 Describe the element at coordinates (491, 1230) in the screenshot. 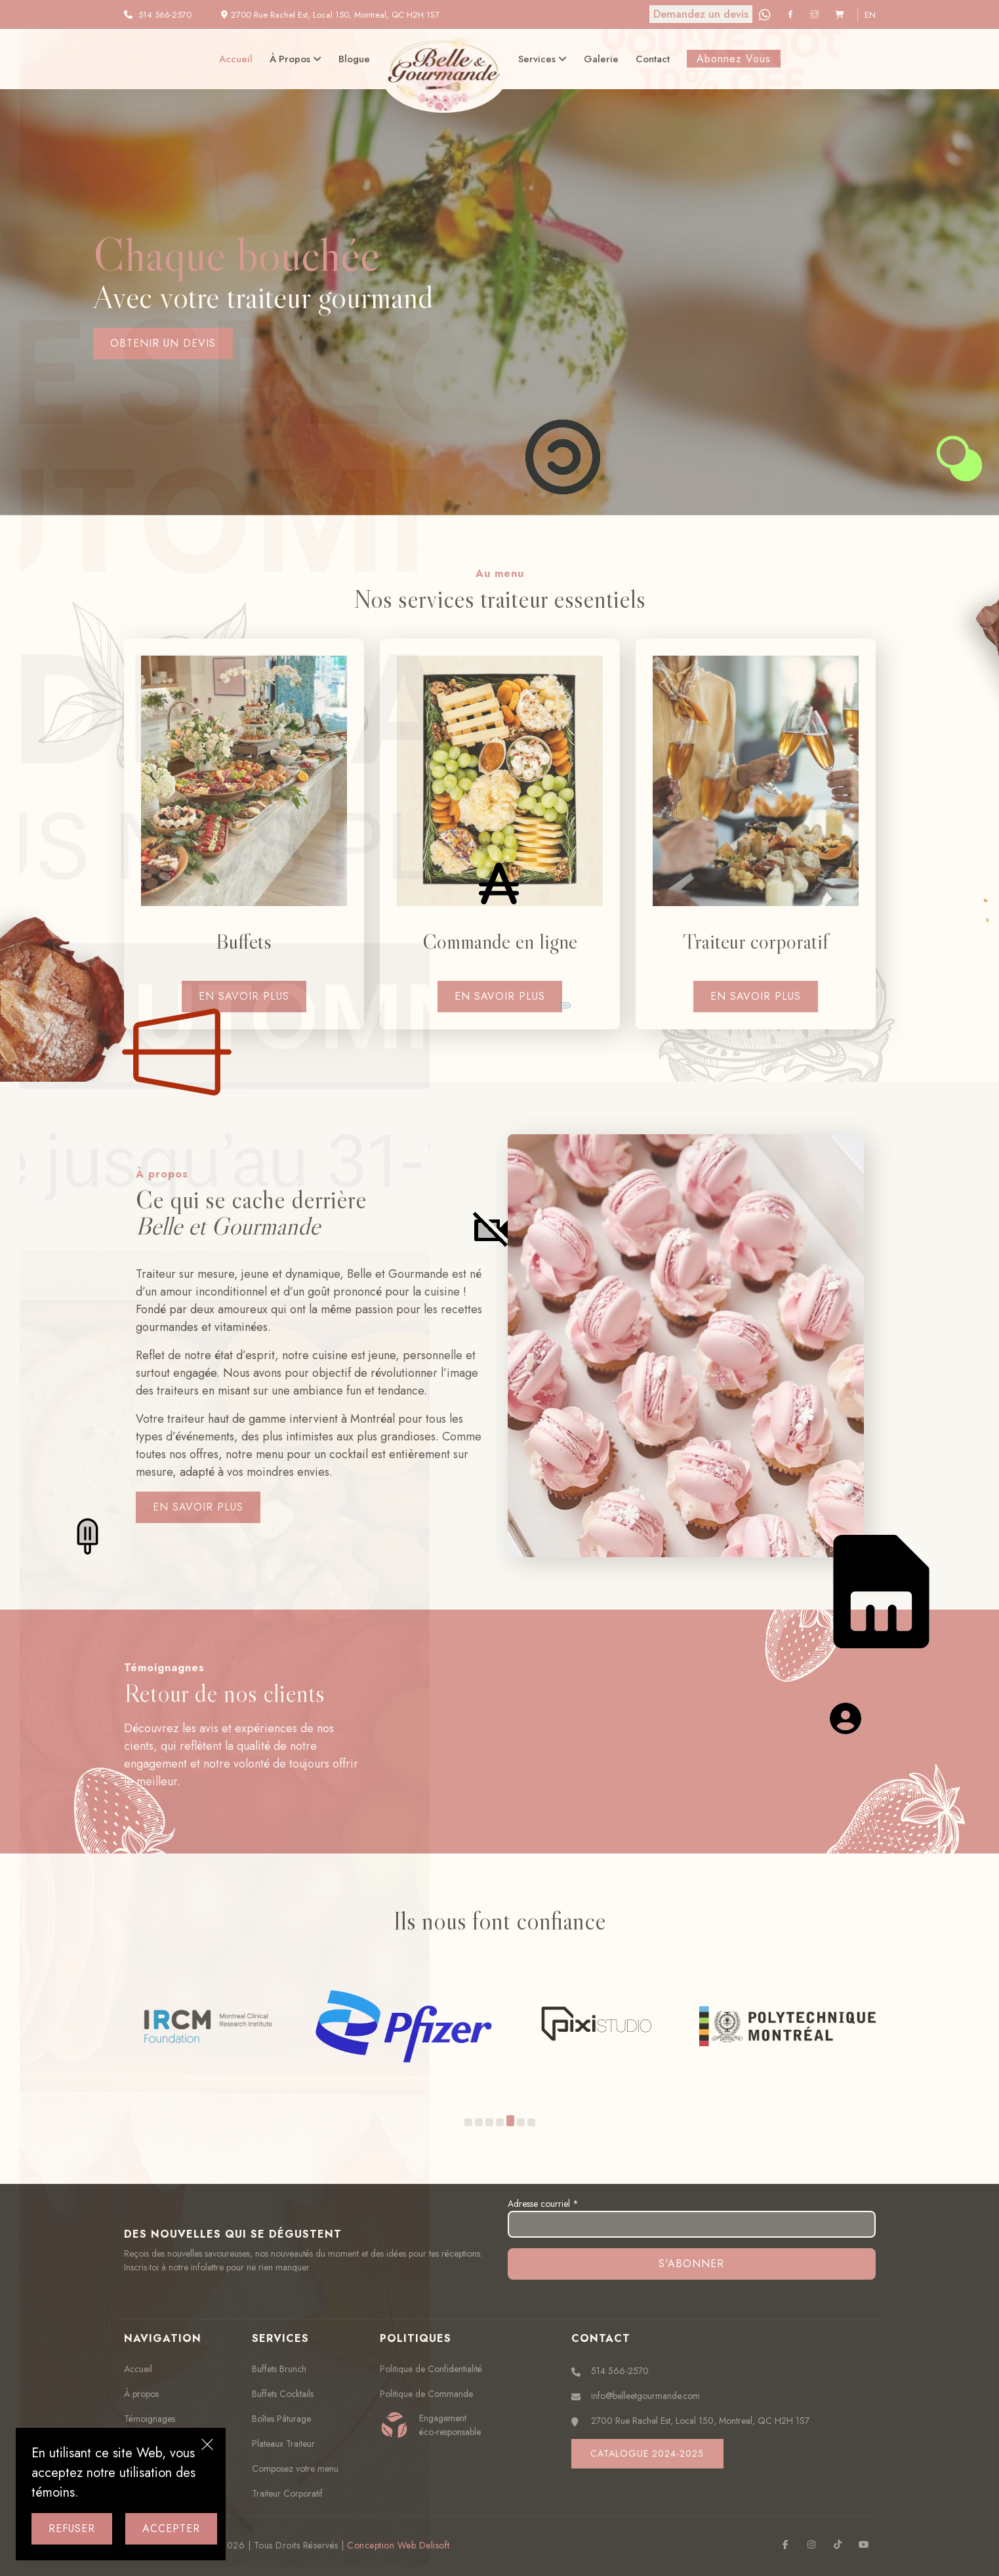

I see `turn off camera or video` at that location.